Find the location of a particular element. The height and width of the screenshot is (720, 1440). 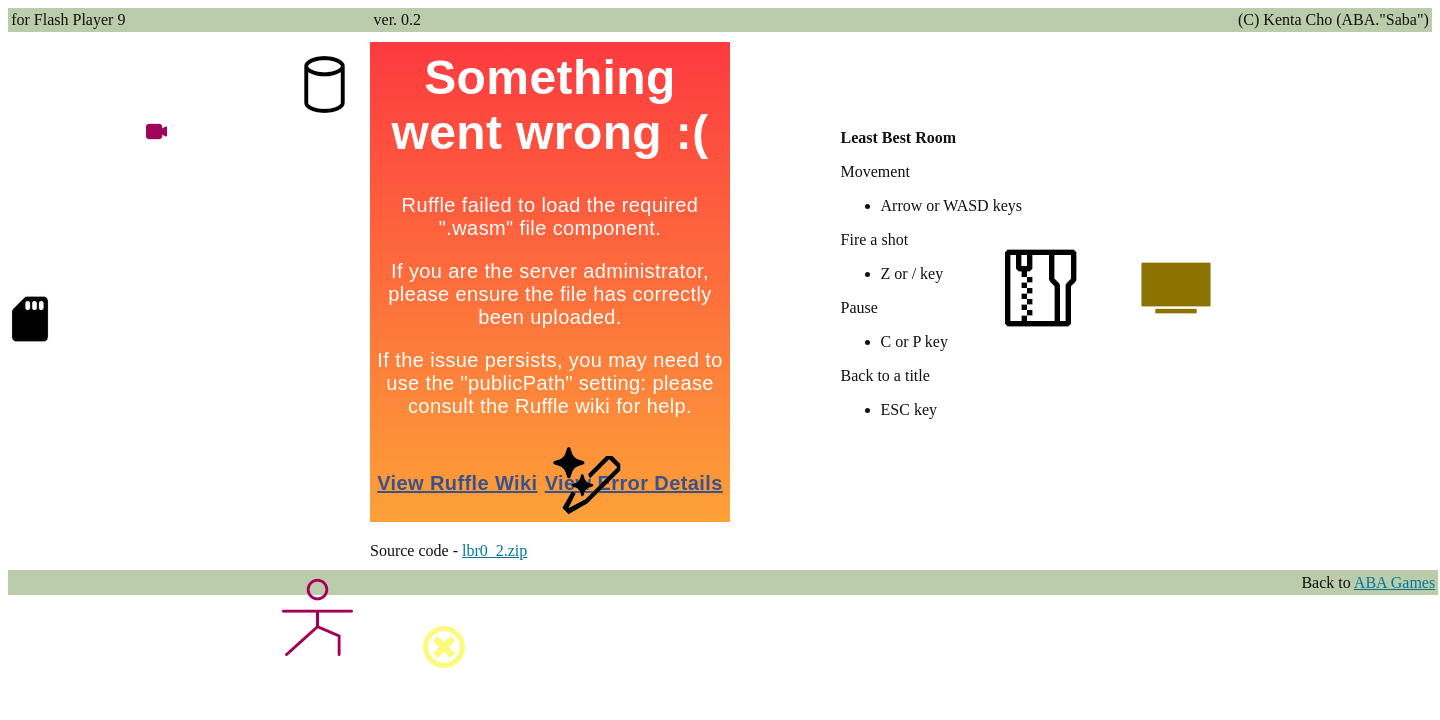

indicates a compressed or zipped file is located at coordinates (1038, 288).